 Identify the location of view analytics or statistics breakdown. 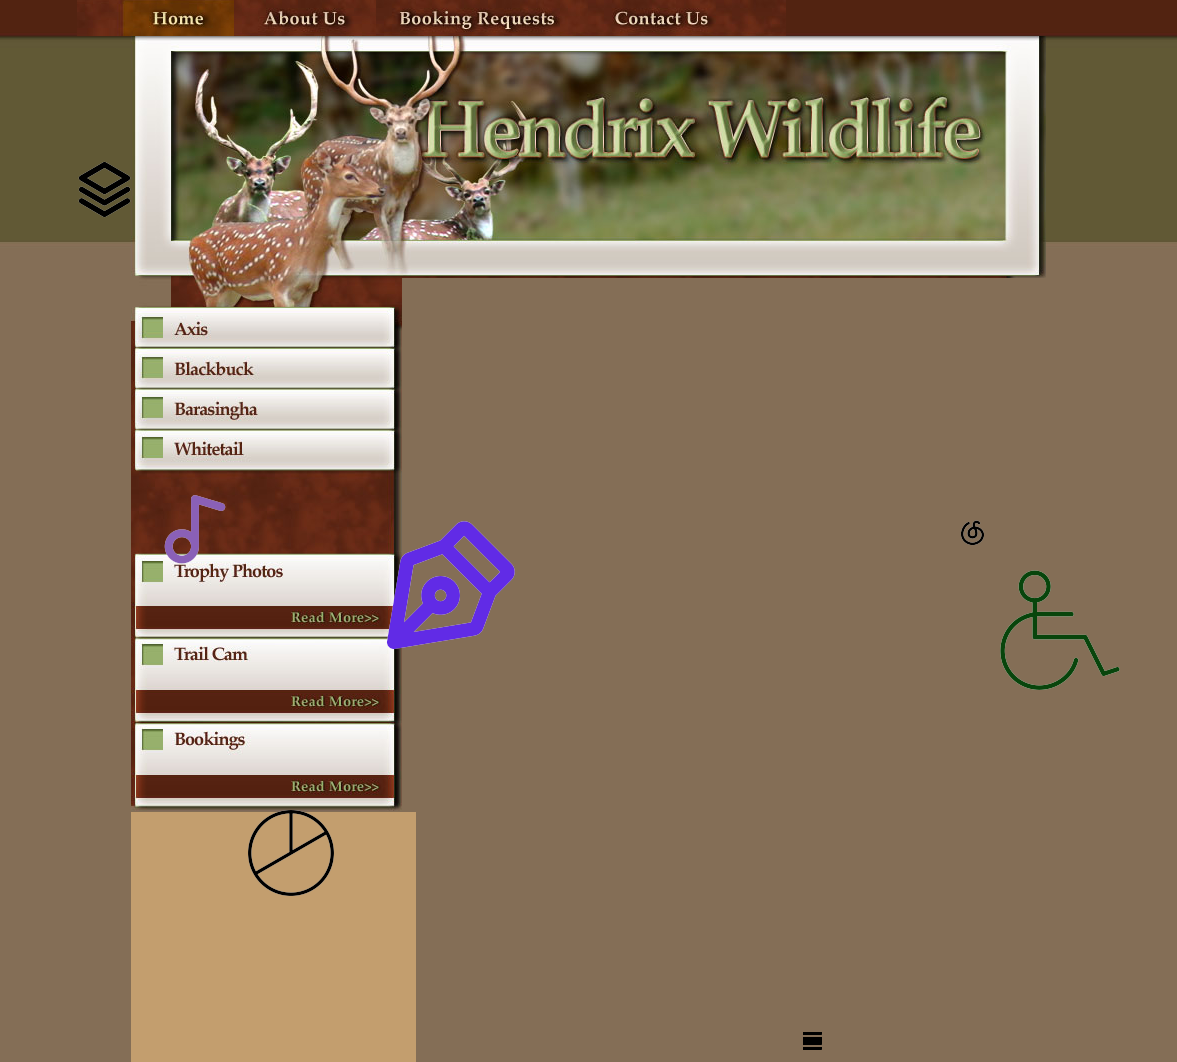
(291, 853).